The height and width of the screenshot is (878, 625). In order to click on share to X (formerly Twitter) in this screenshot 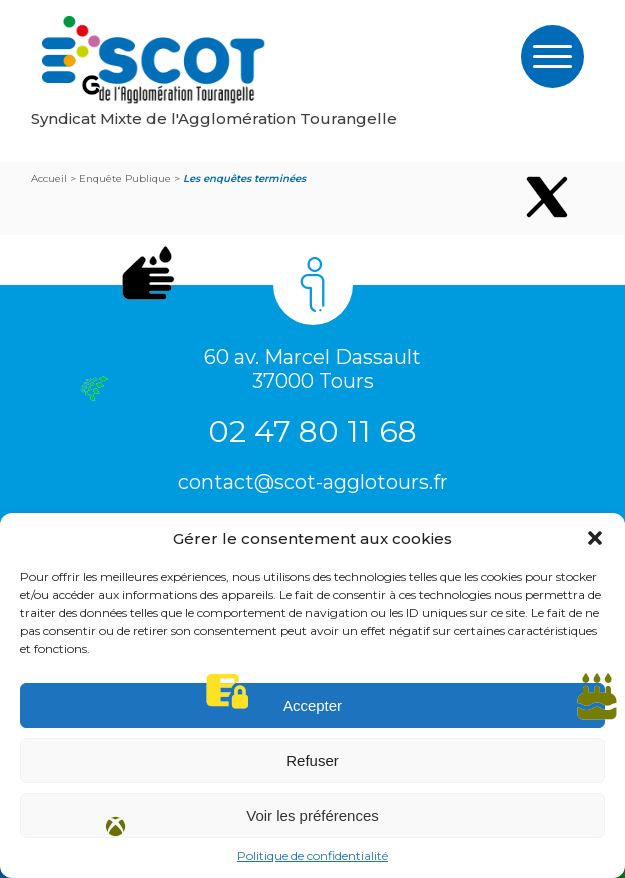, I will do `click(547, 197)`.